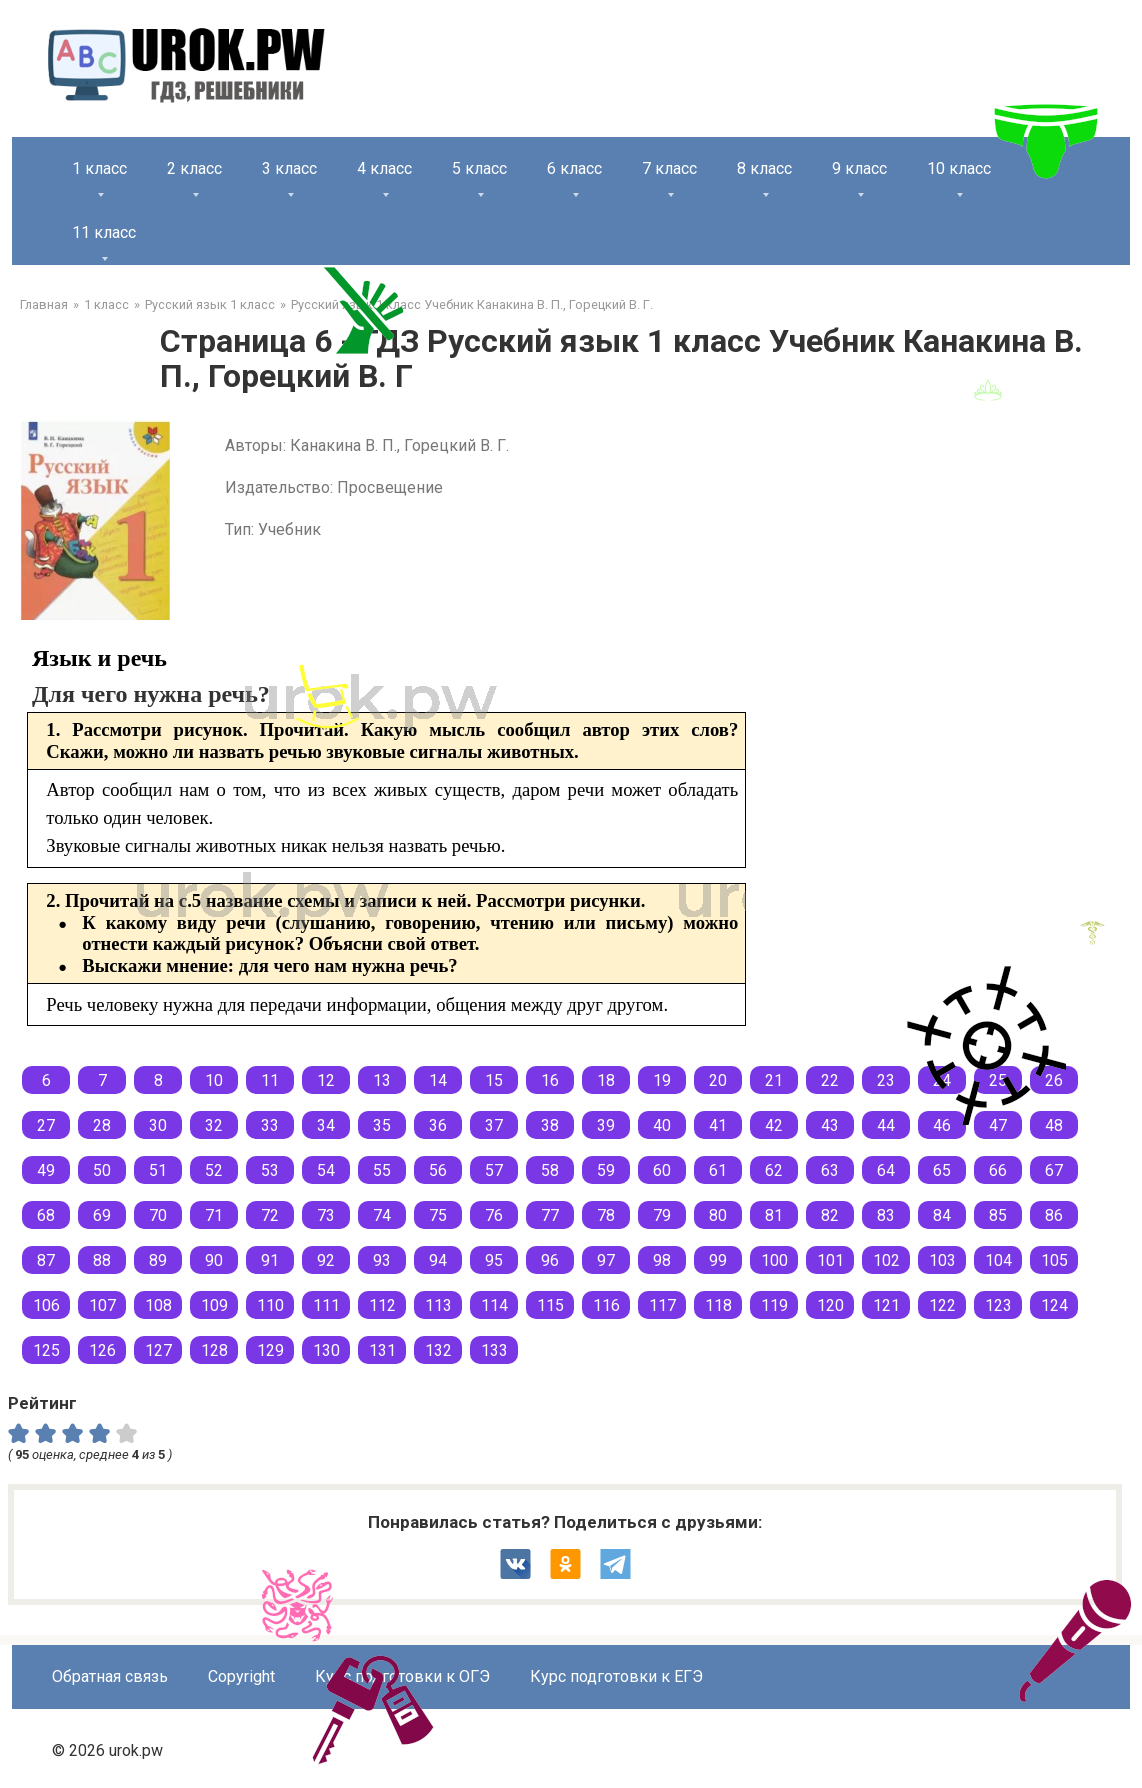 This screenshot has height=1788, width=1142. I want to click on catch or grab an item, so click(363, 310).